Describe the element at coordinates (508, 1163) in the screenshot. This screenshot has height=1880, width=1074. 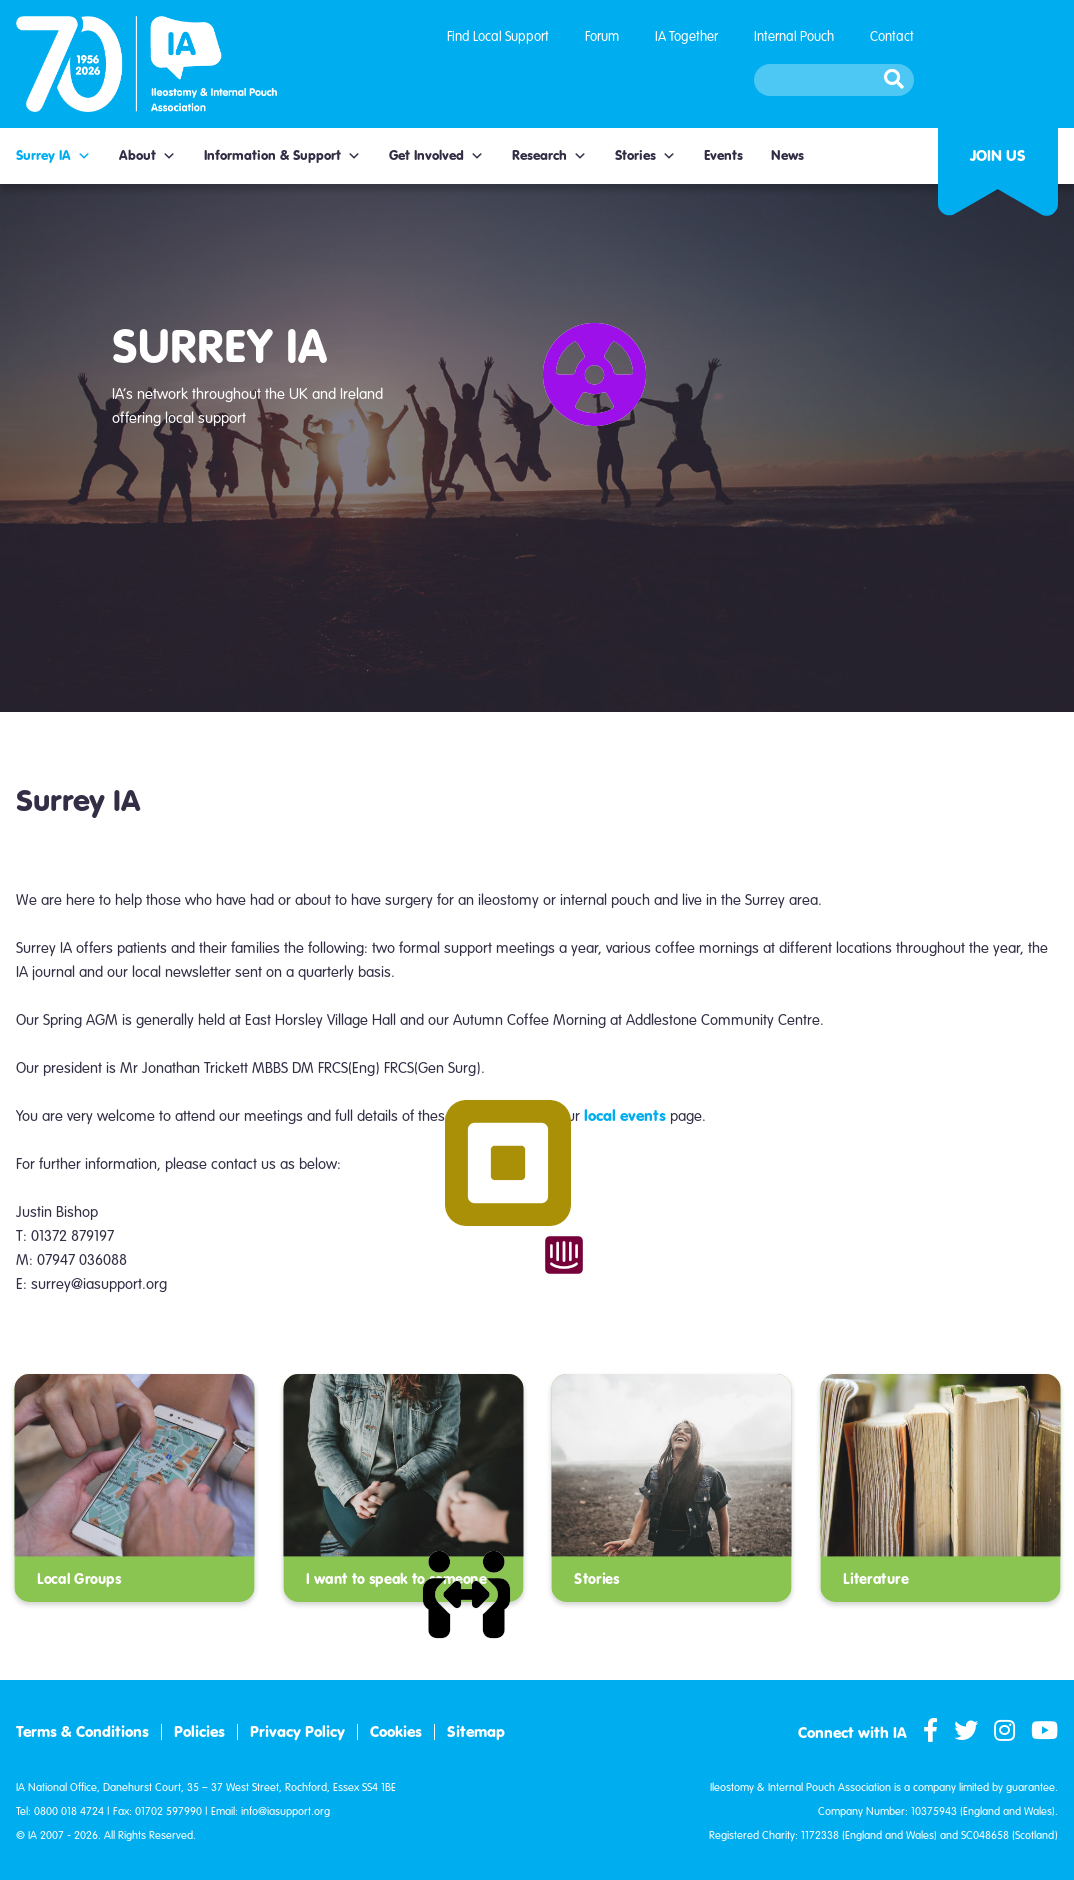
I see `open the Square payment app` at that location.